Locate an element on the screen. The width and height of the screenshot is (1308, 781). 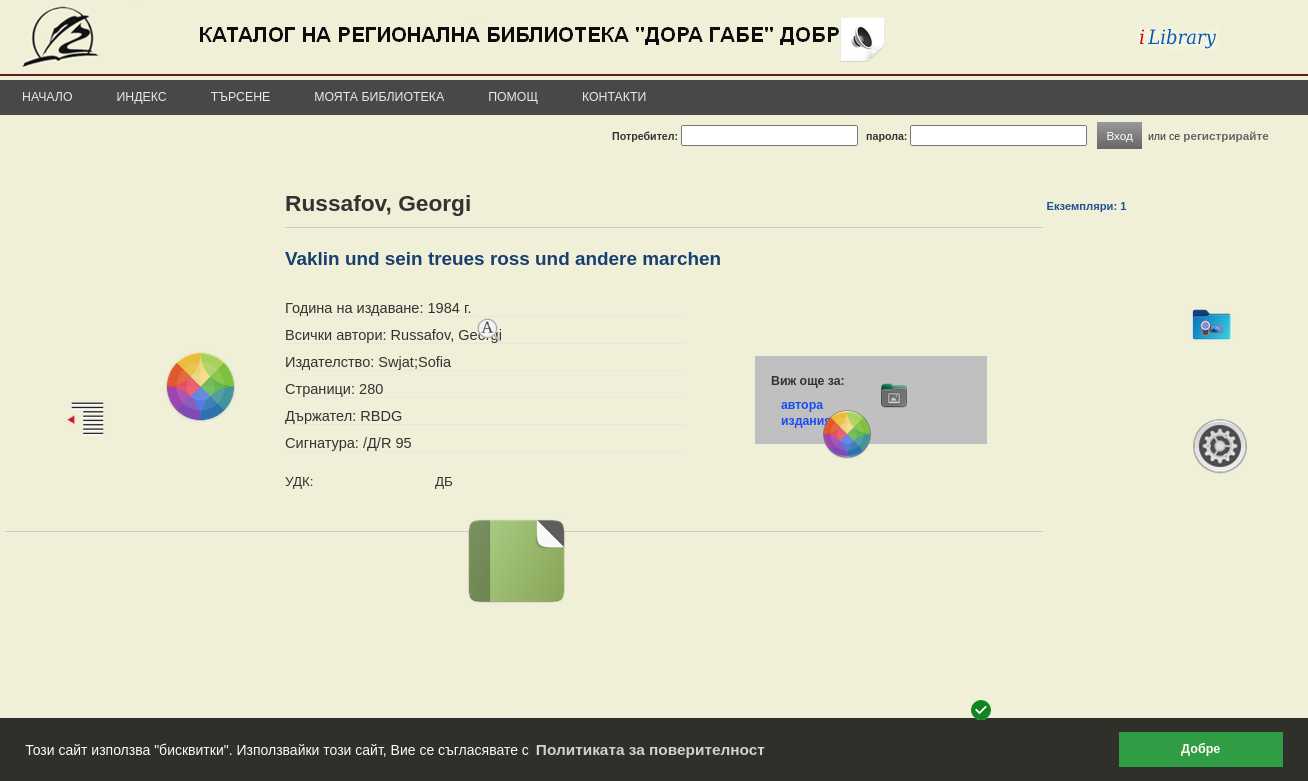
open pictures folder is located at coordinates (894, 395).